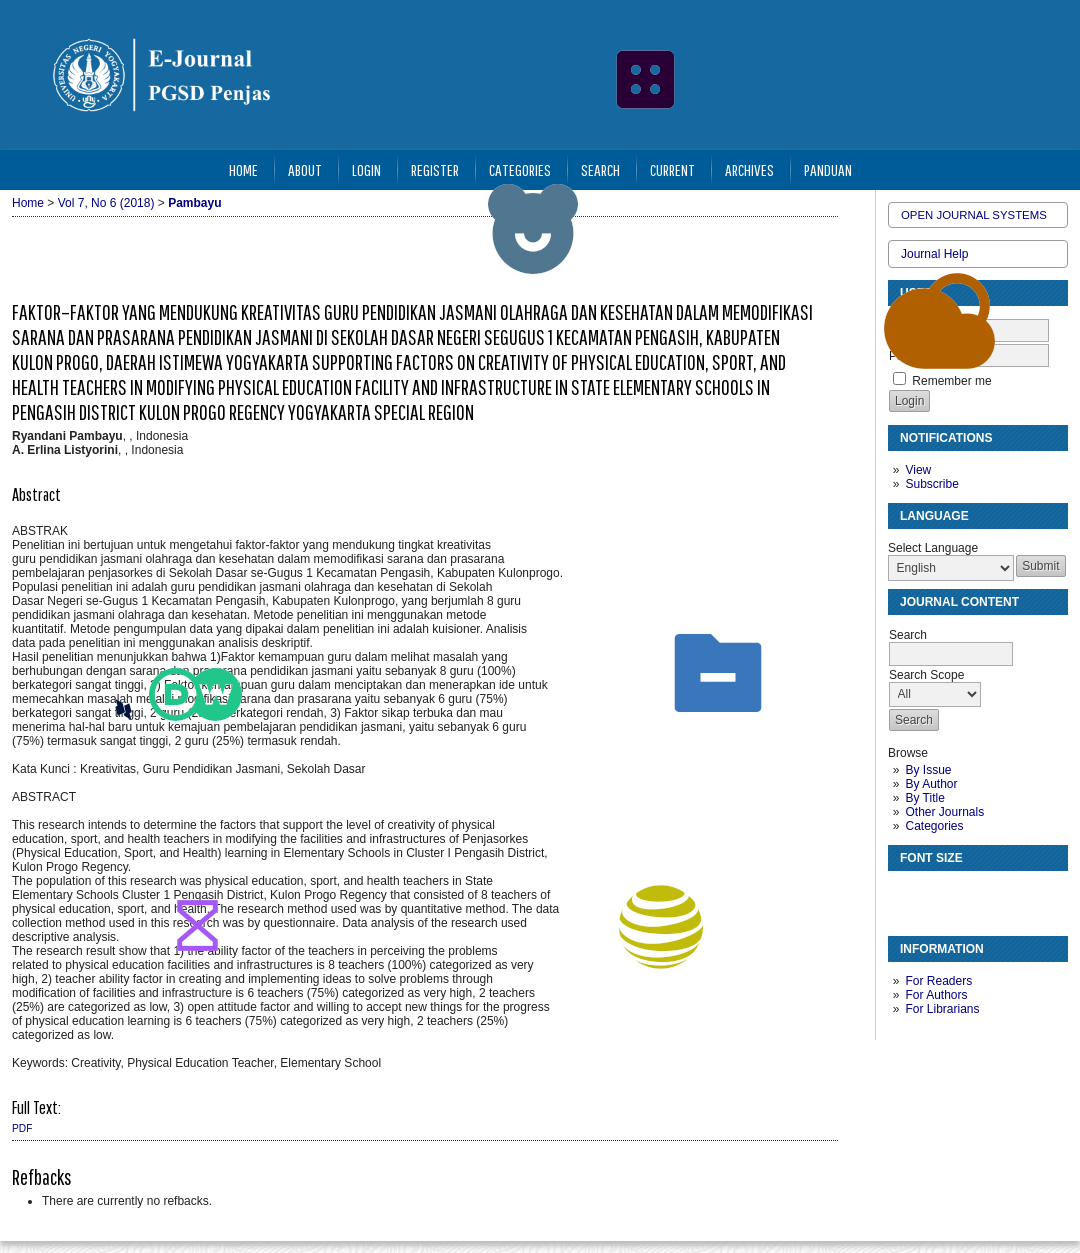  Describe the element at coordinates (939, 323) in the screenshot. I see `indicates partly cloudy weather conditions` at that location.